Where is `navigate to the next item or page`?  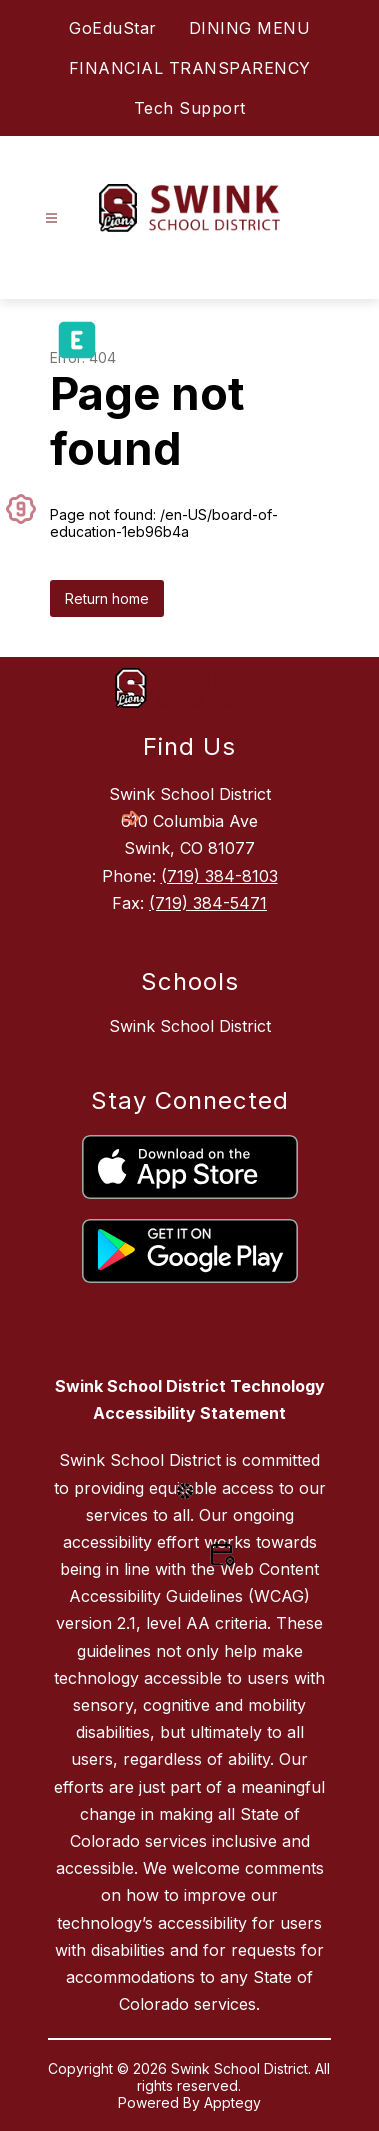
navigate to the next item or page is located at coordinates (131, 818).